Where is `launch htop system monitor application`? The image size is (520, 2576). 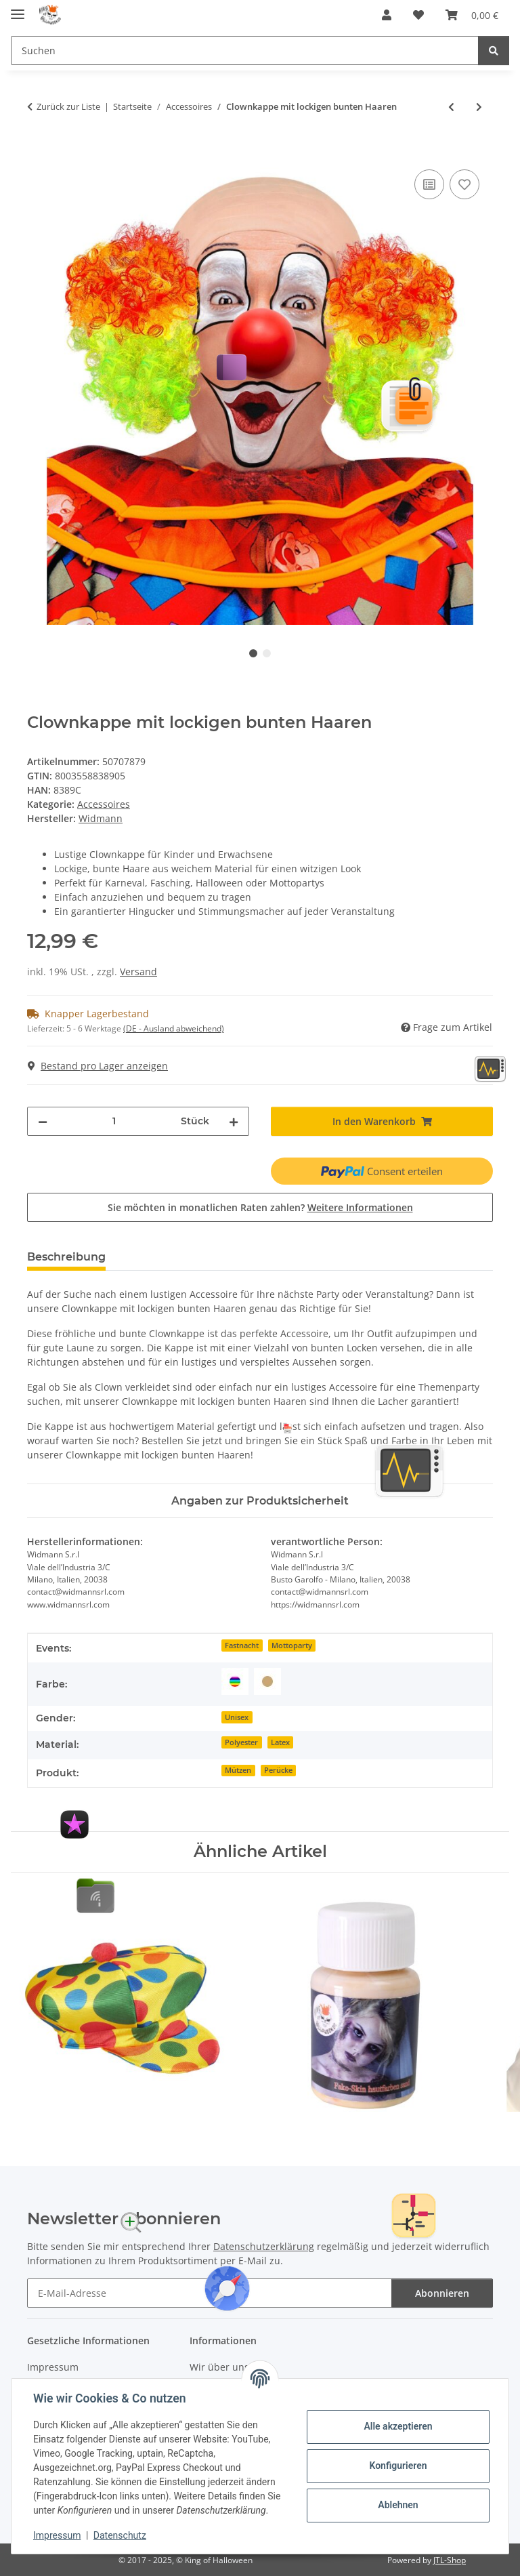 launch htop system monitor application is located at coordinates (409, 1470).